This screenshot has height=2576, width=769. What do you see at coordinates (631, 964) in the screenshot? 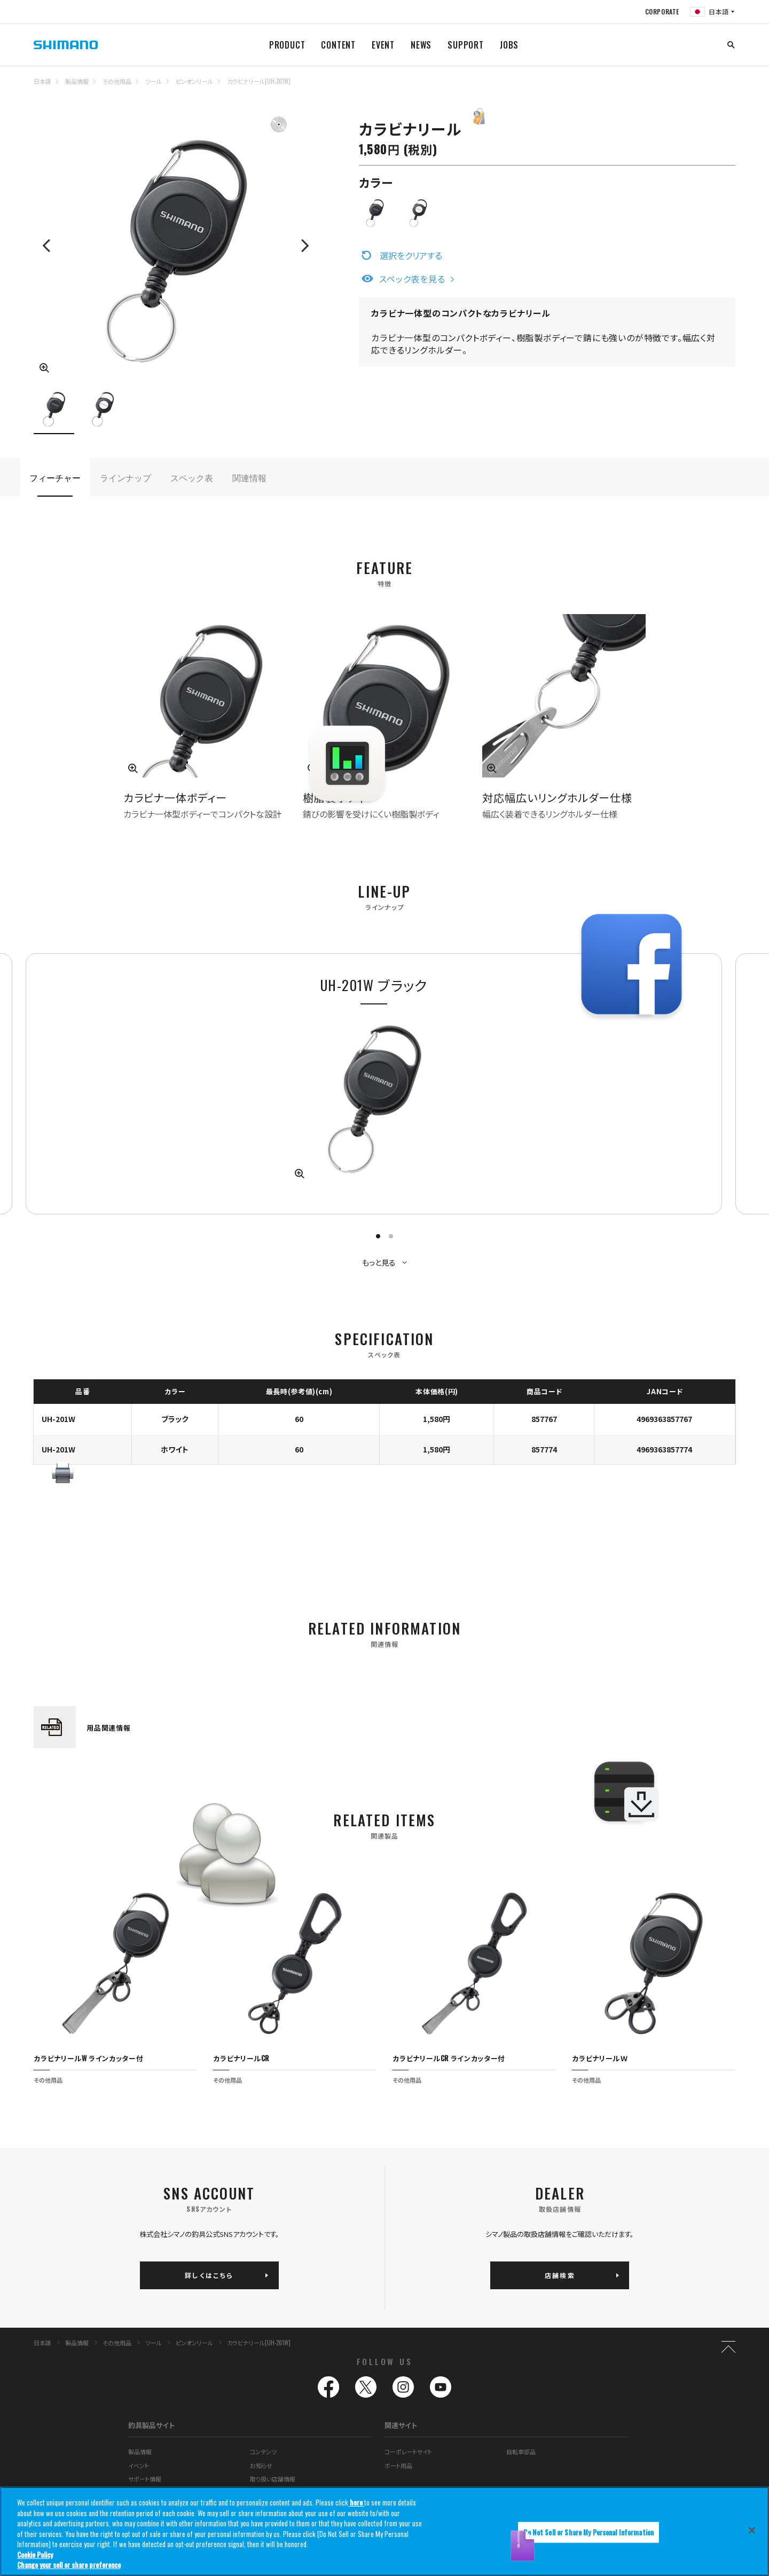
I see `open the Facebook app` at bounding box center [631, 964].